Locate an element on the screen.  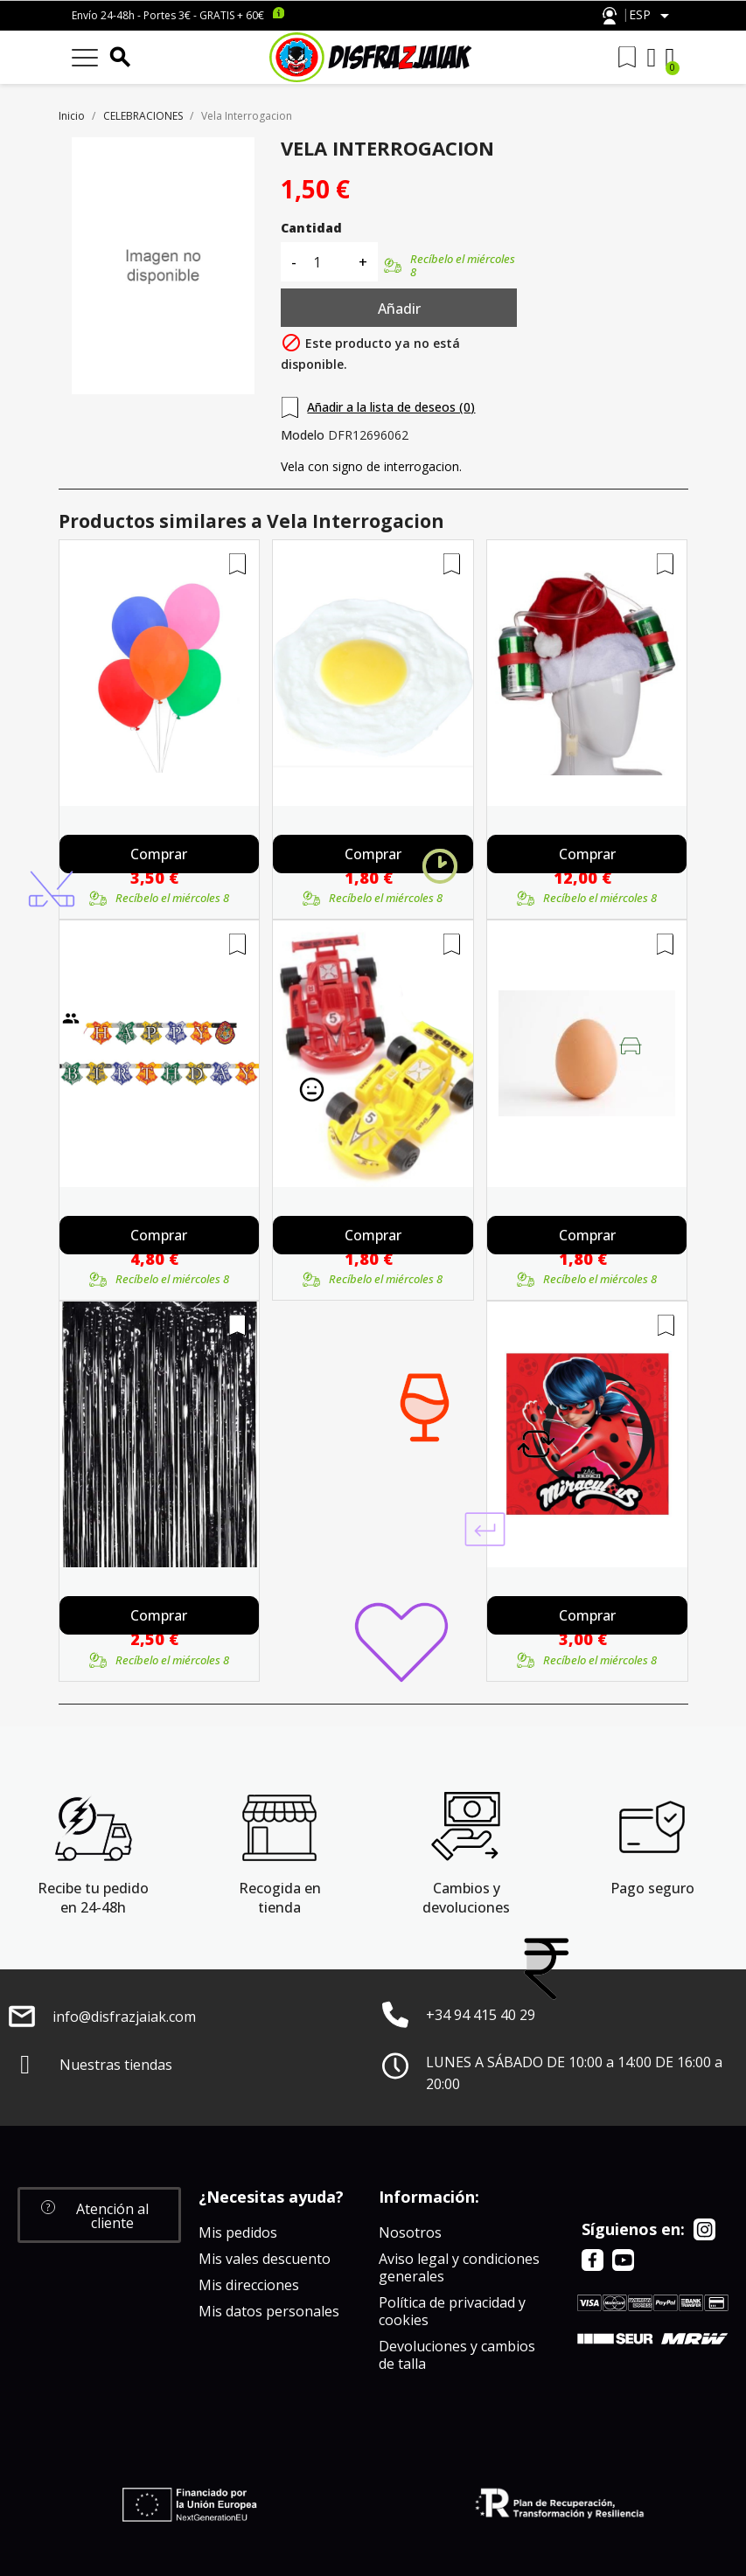
view hockey scores or game updates is located at coordinates (52, 889).